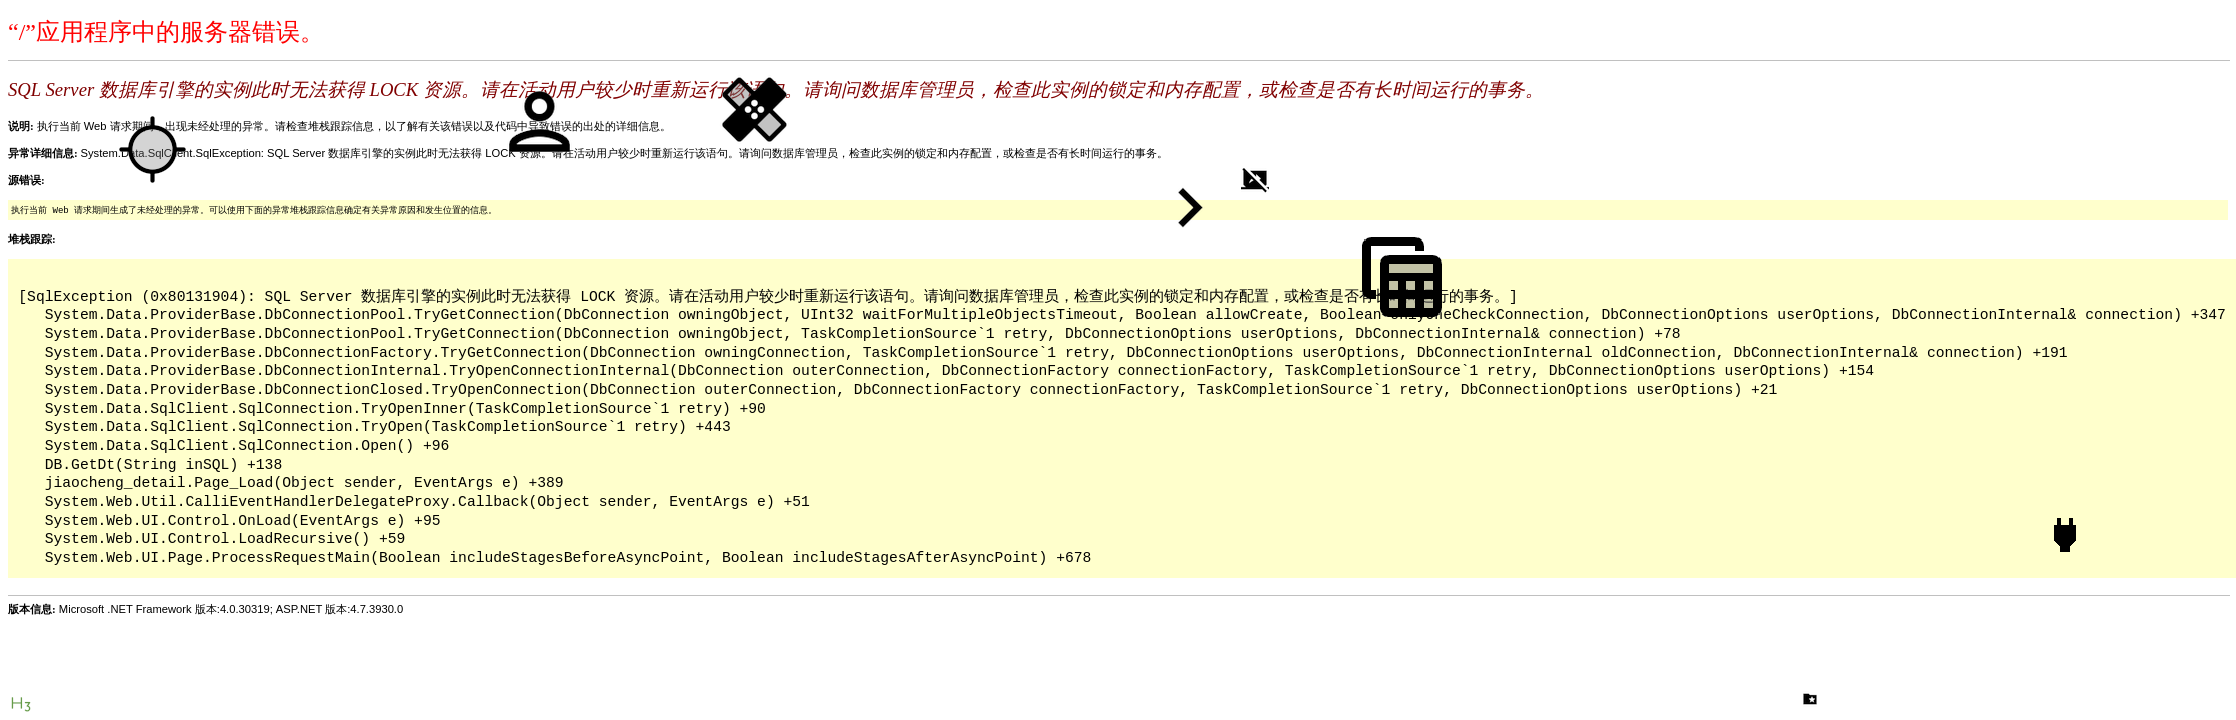 This screenshot has height=720, width=2236. What do you see at coordinates (1810, 699) in the screenshot?
I see `access your starred or favorite files` at bounding box center [1810, 699].